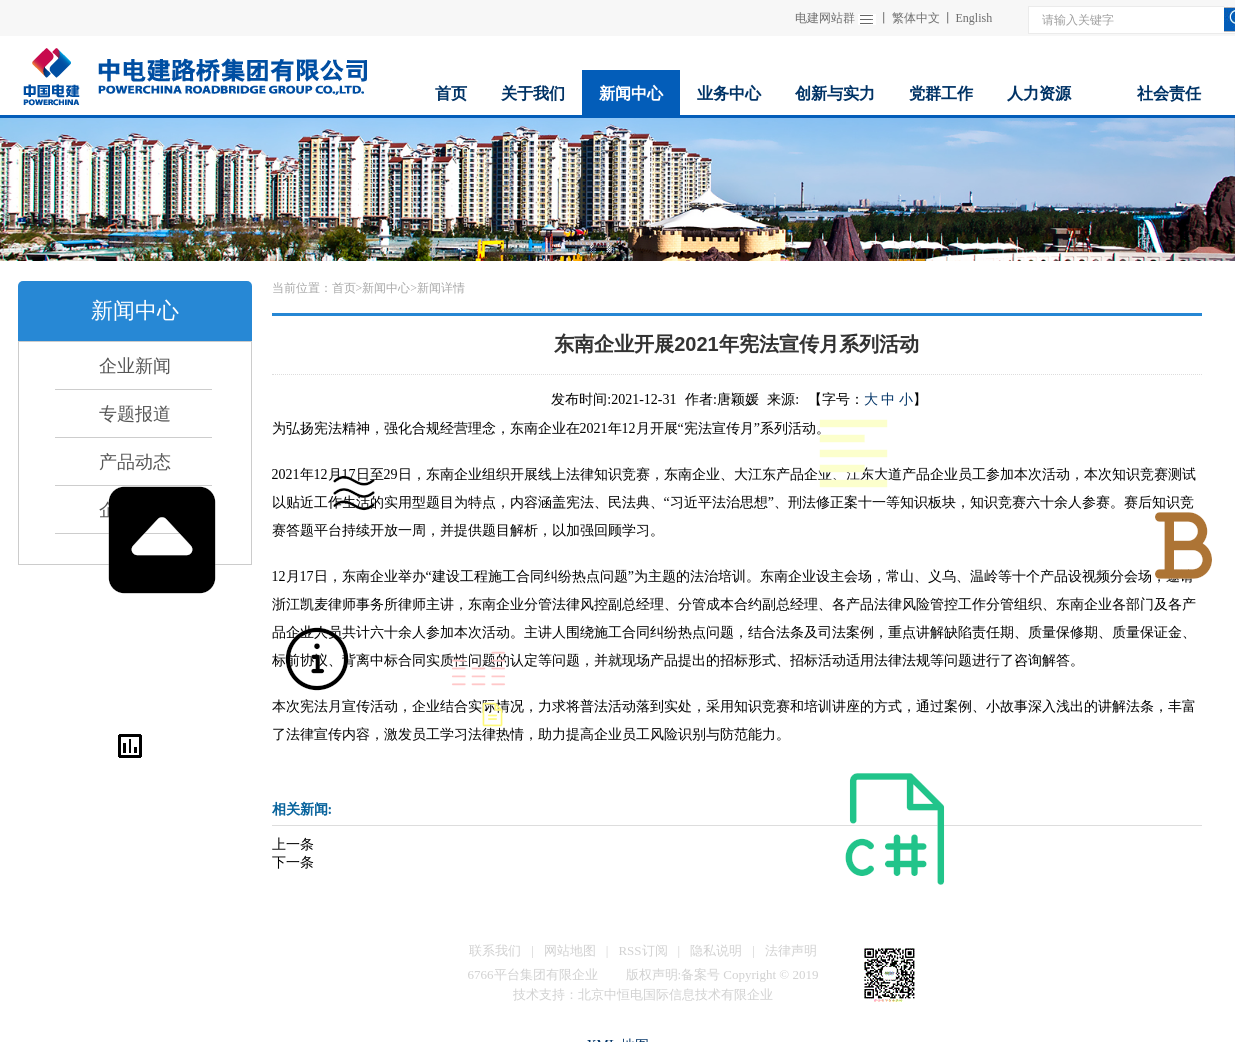  Describe the element at coordinates (897, 829) in the screenshot. I see `open a C# source code file` at that location.